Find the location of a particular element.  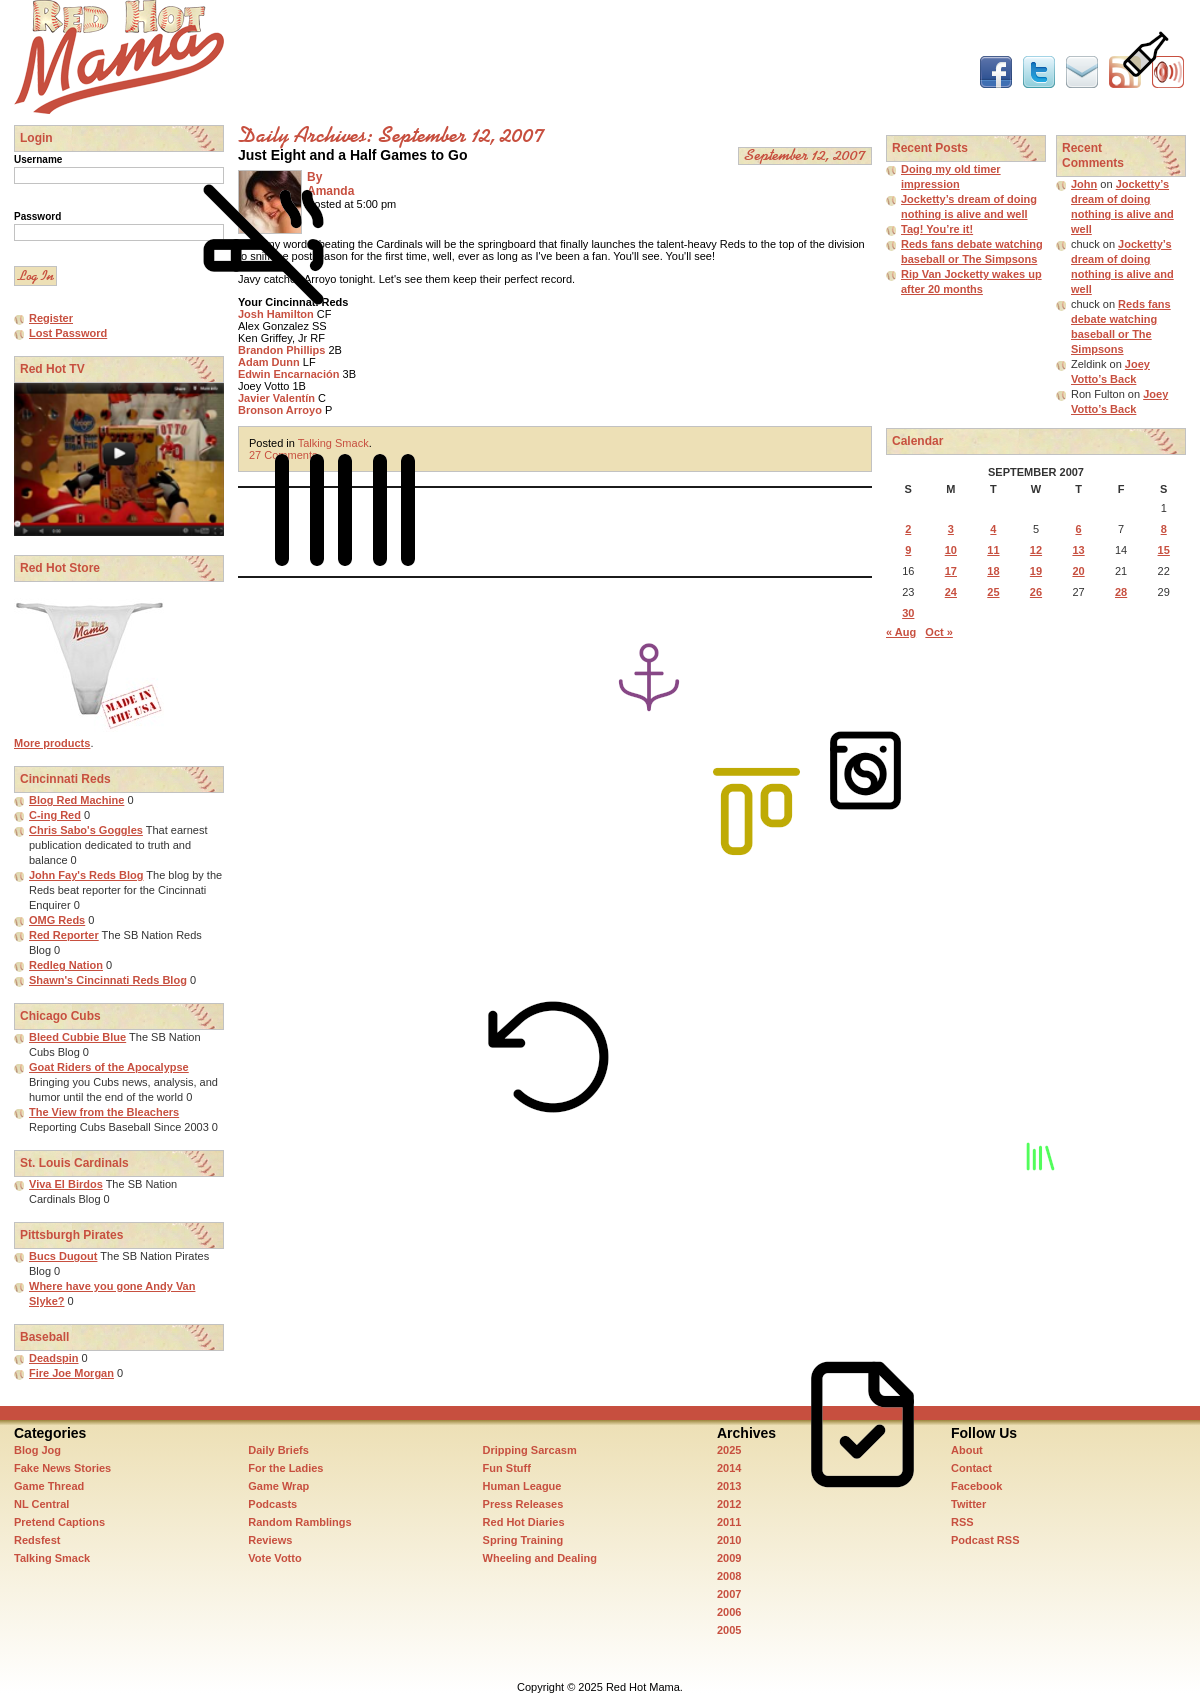

file successfully uploaded or verified is located at coordinates (862, 1424).